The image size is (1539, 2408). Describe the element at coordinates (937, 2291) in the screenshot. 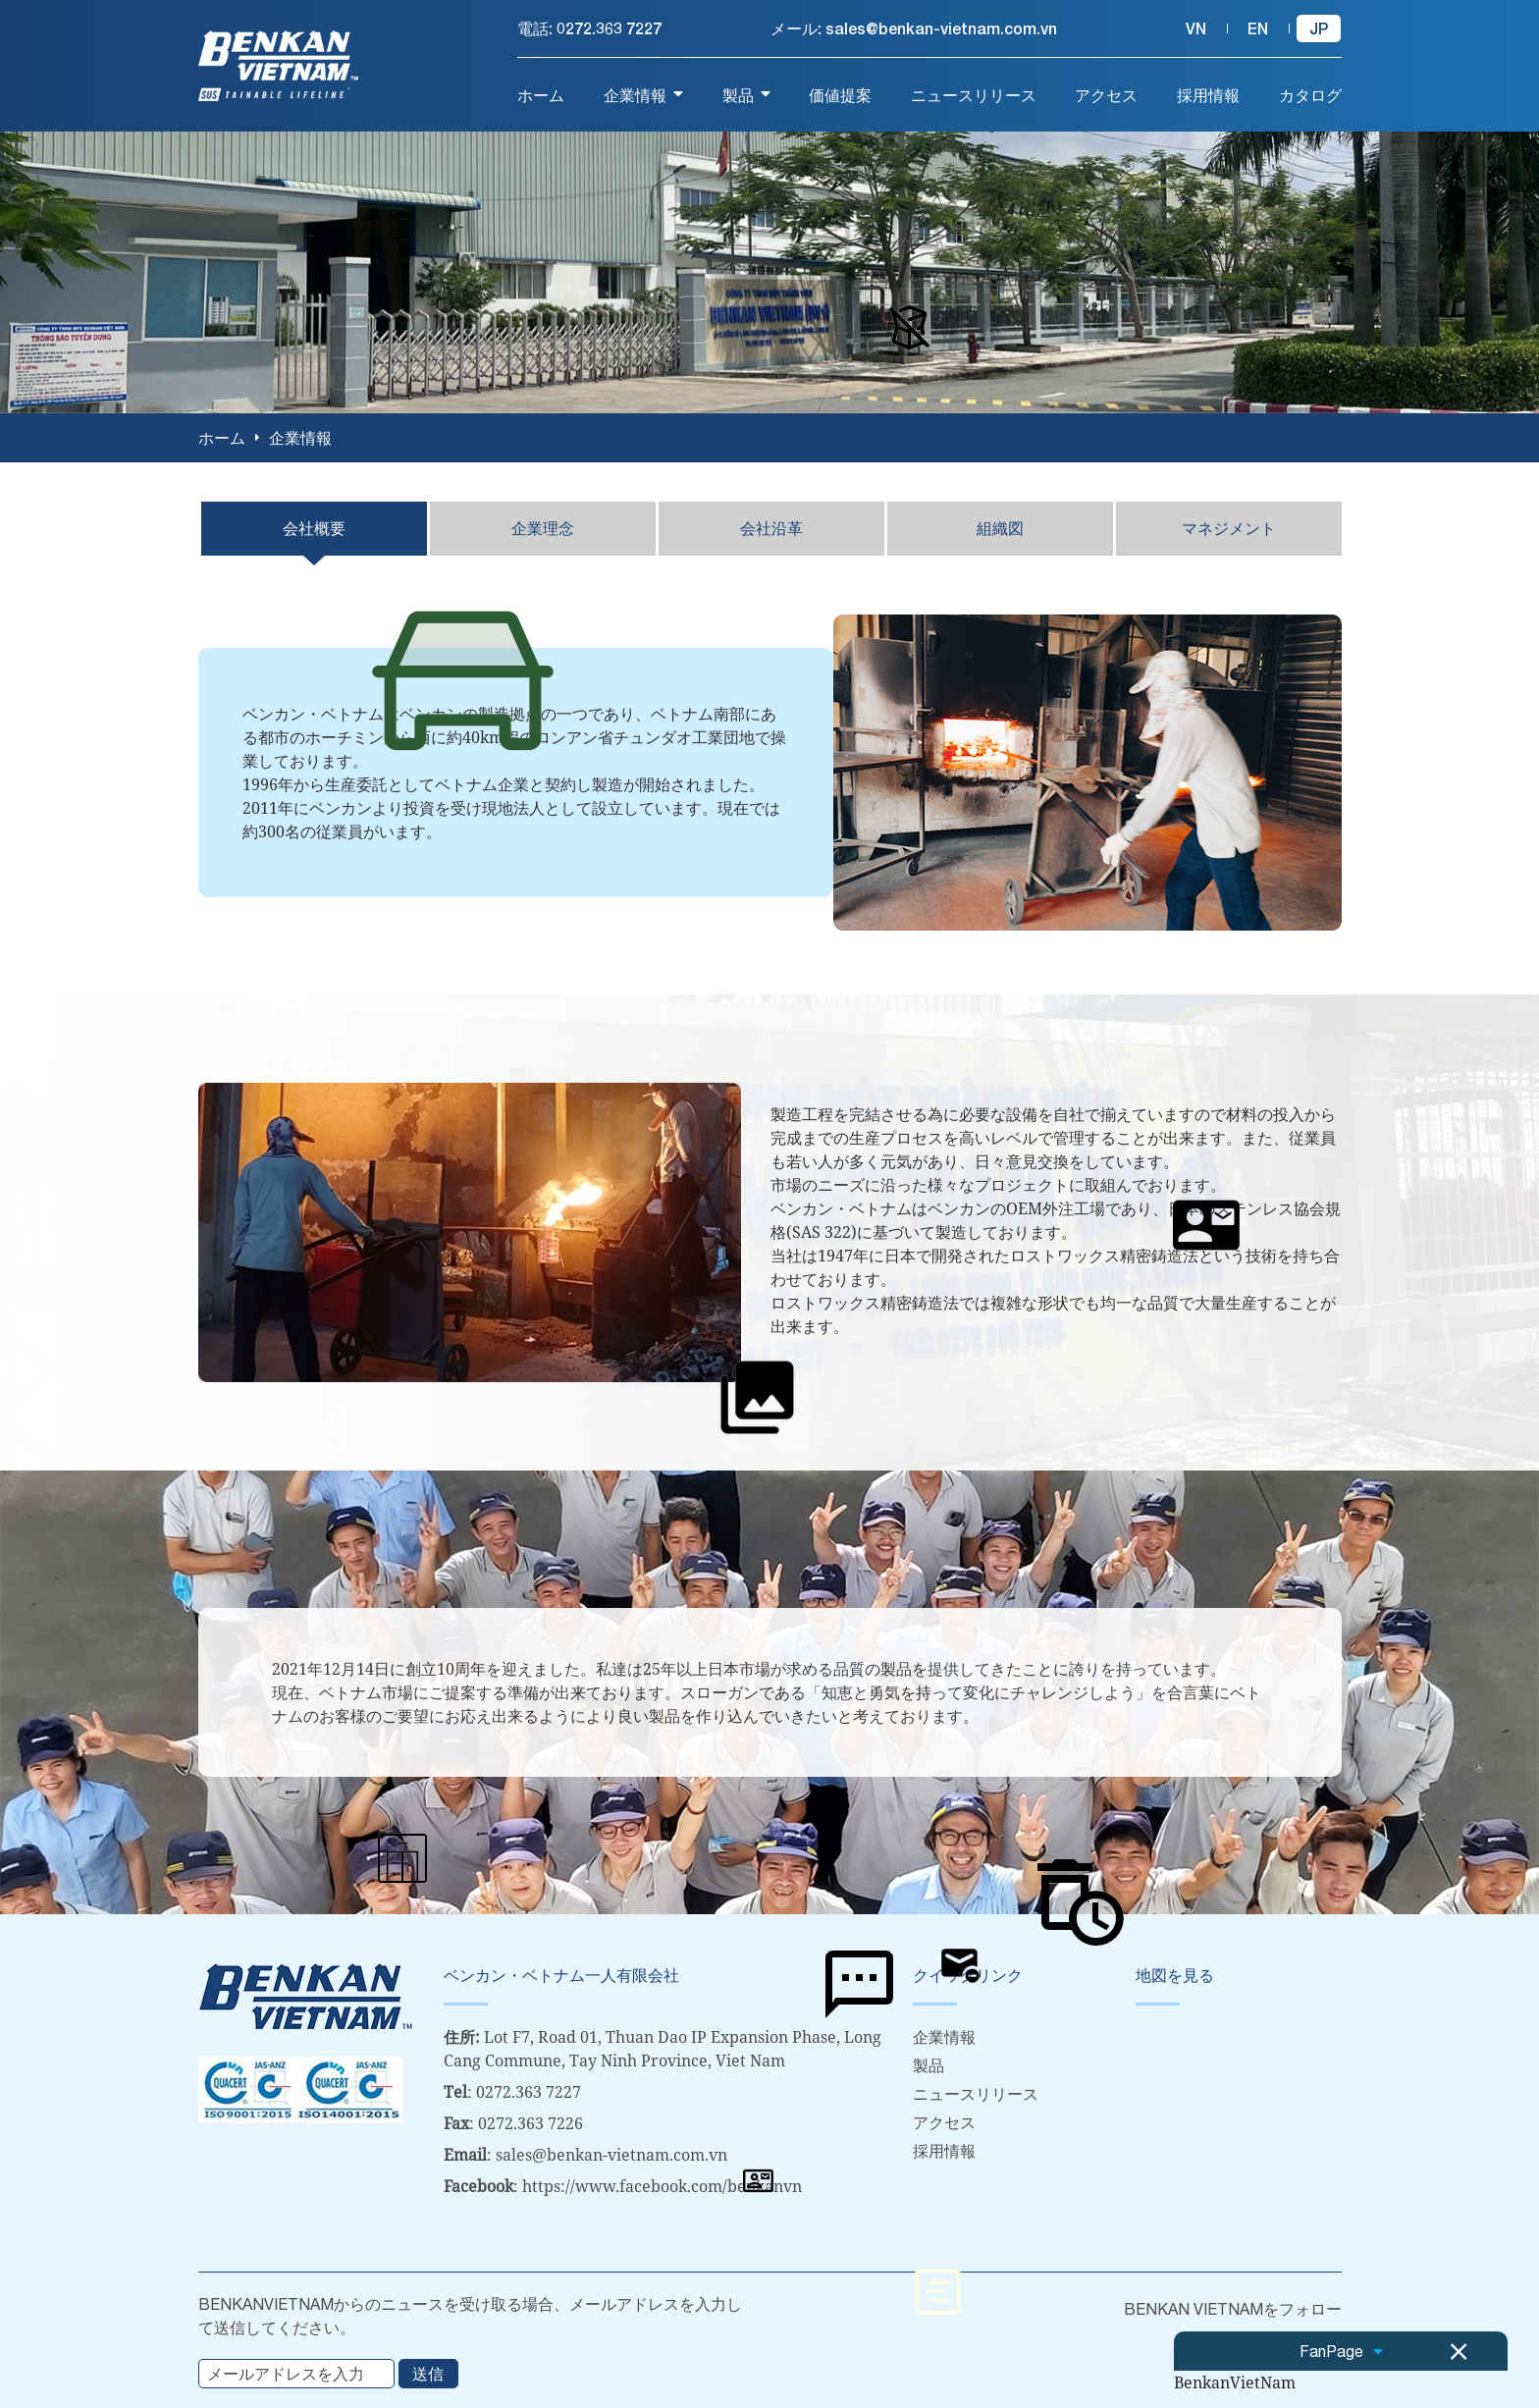

I see `view project roadmap or timeline` at that location.